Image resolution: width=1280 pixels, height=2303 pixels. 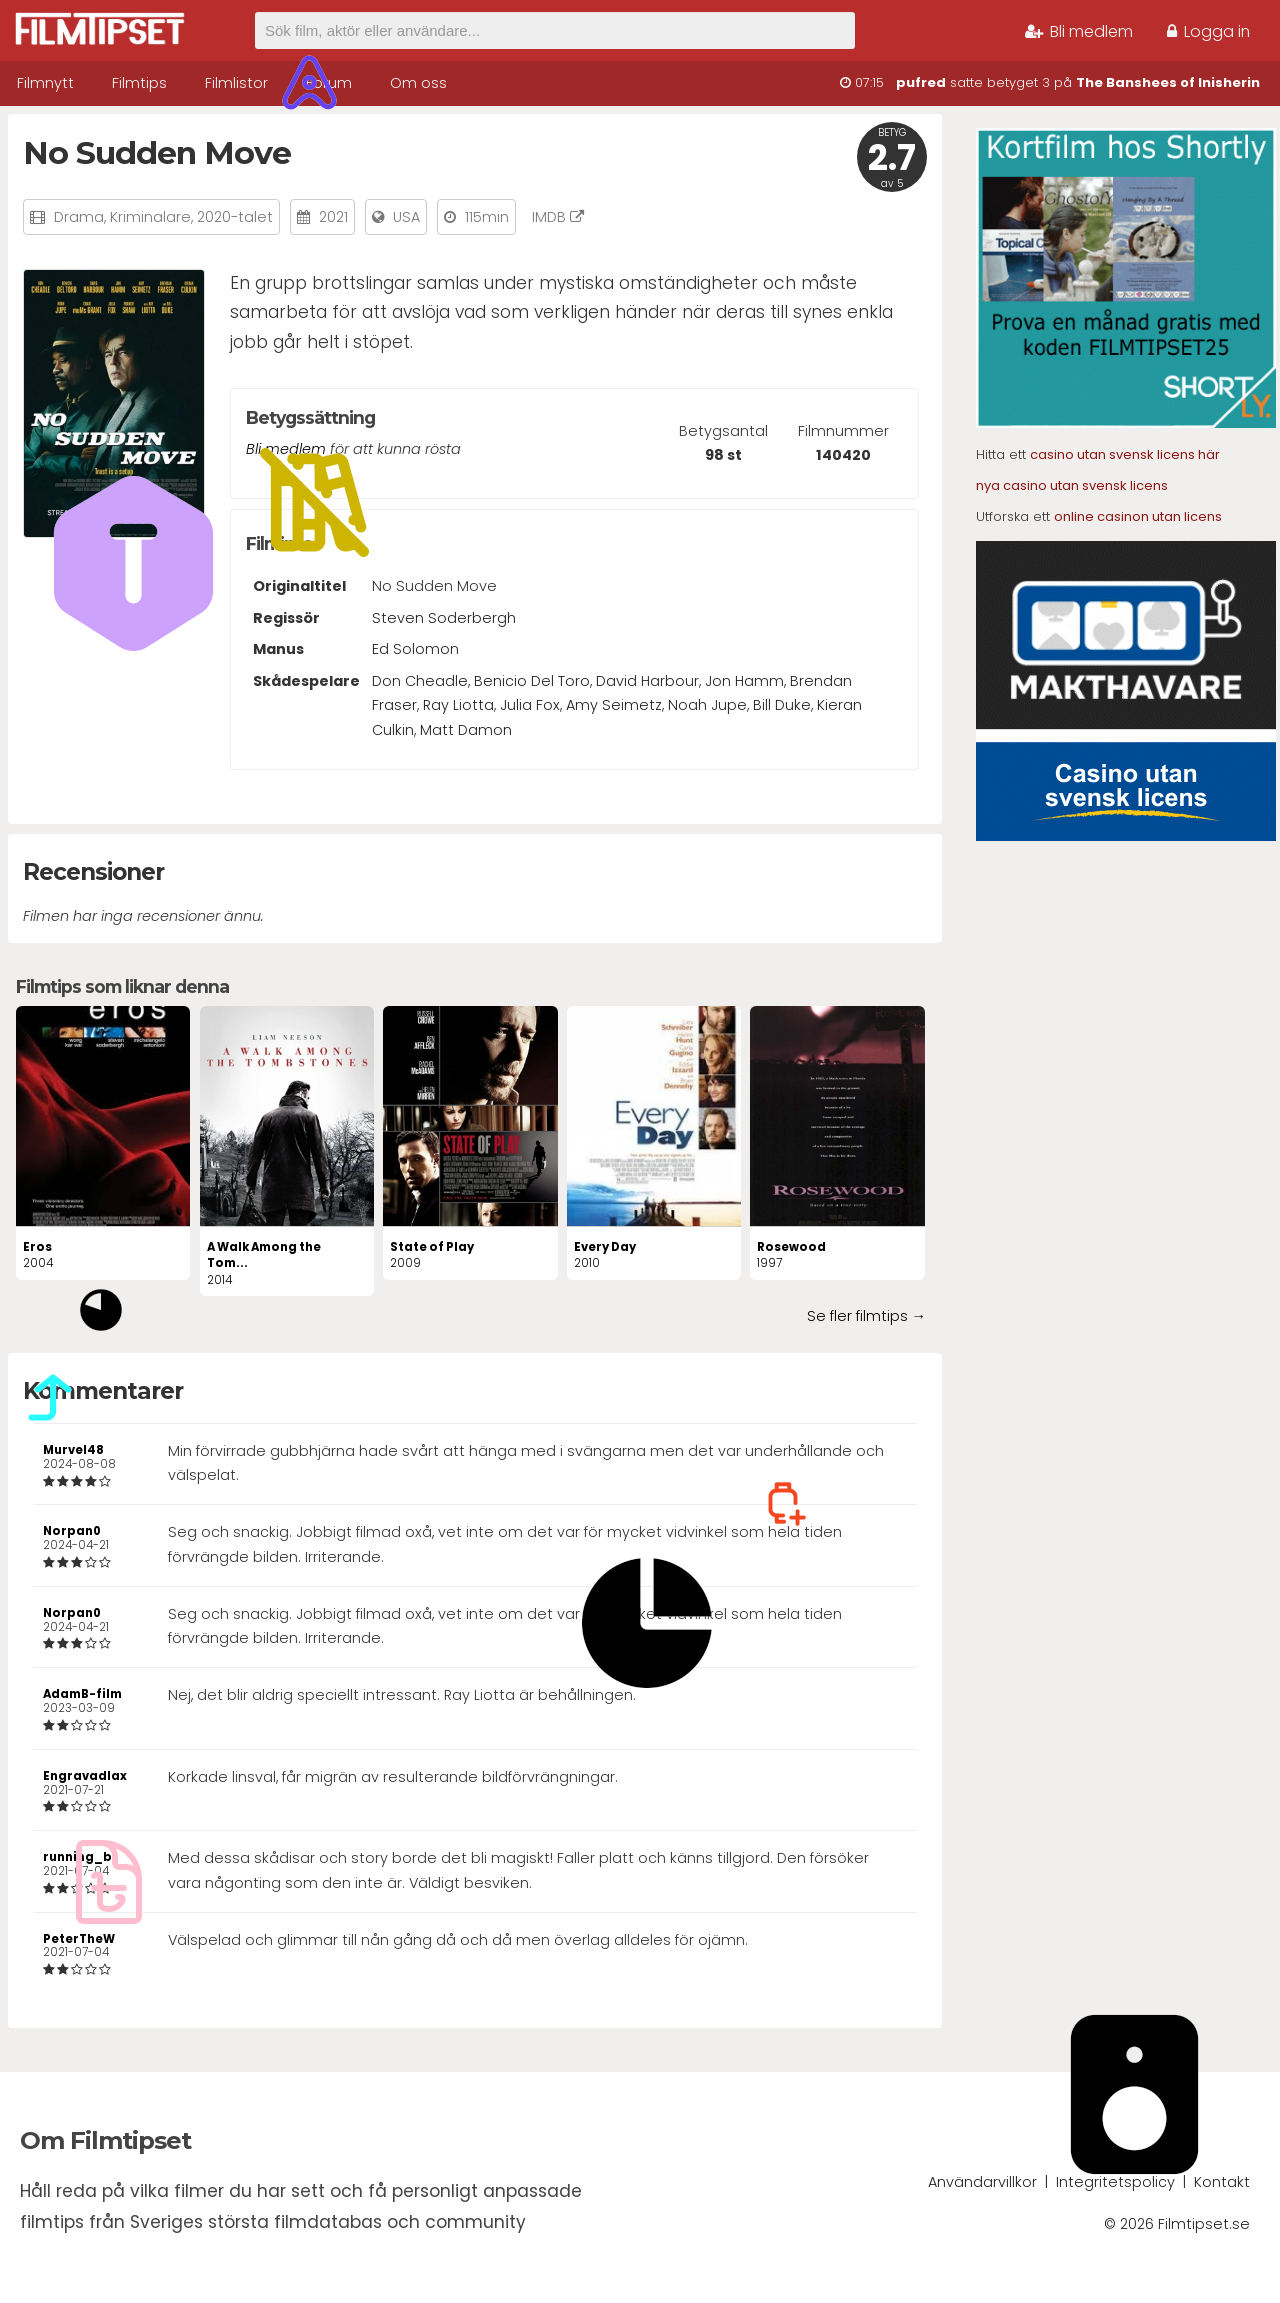 I want to click on navigate forward and up in a hierarchy, so click(x=50, y=1399).